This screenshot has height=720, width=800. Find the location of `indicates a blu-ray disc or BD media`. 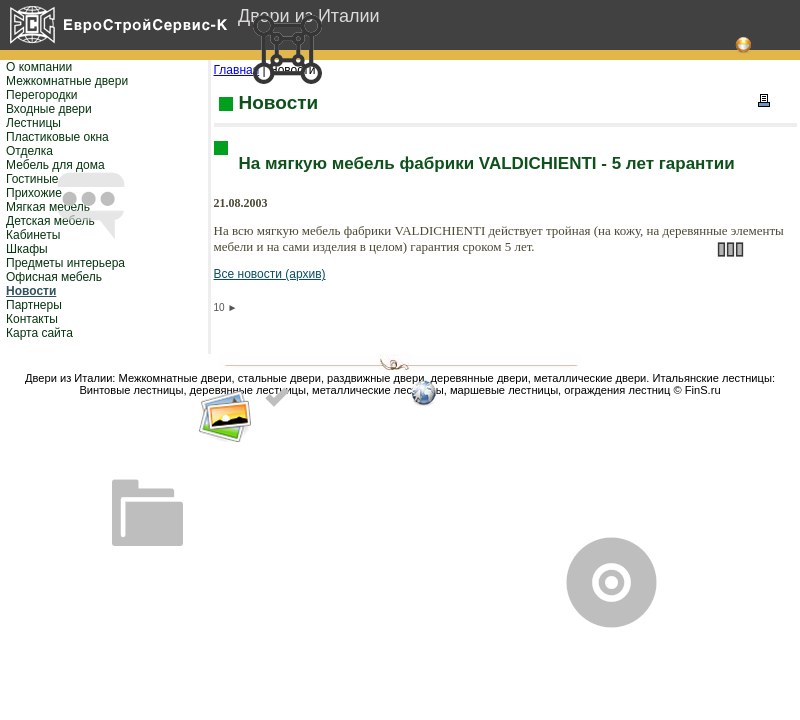

indicates a blu-ray disc or BD media is located at coordinates (611, 582).